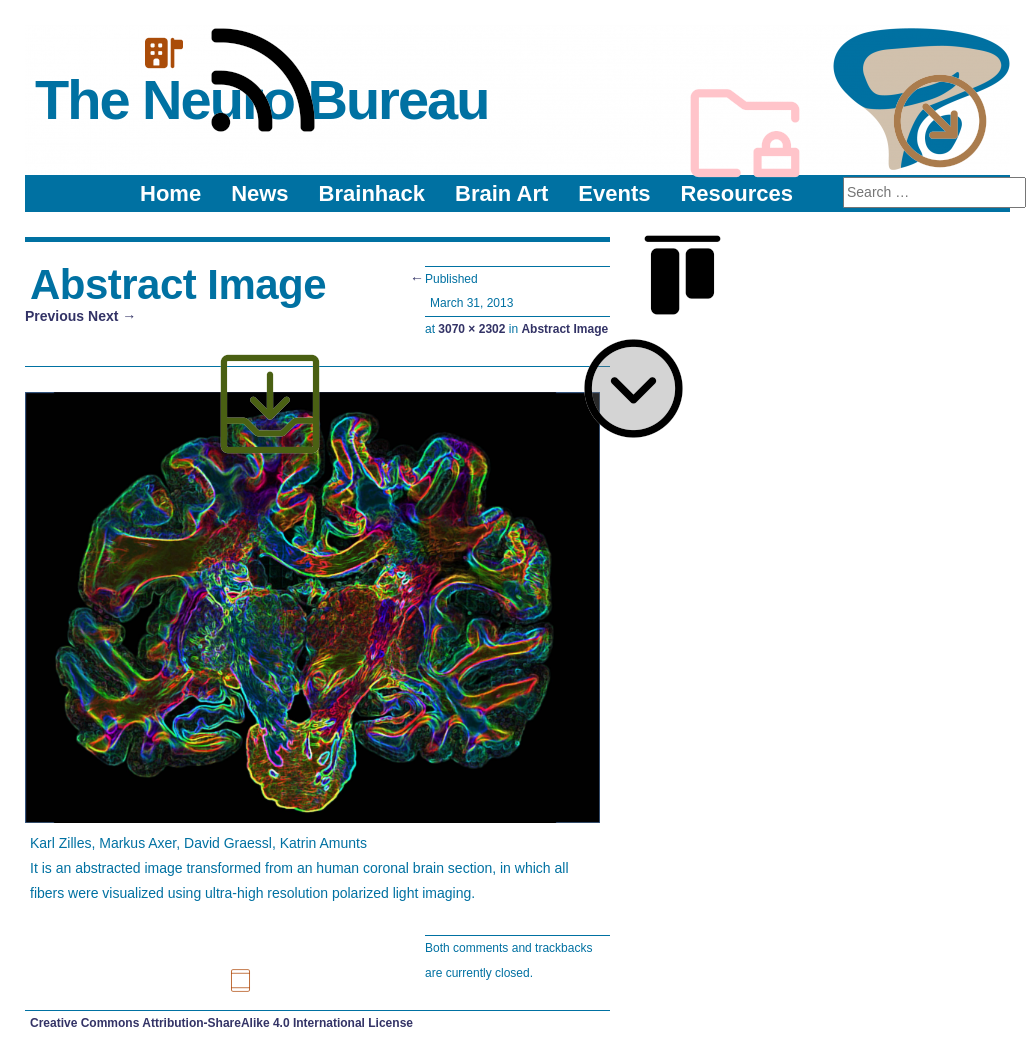  What do you see at coordinates (682, 273) in the screenshot?
I see `align selected elements to the top` at bounding box center [682, 273].